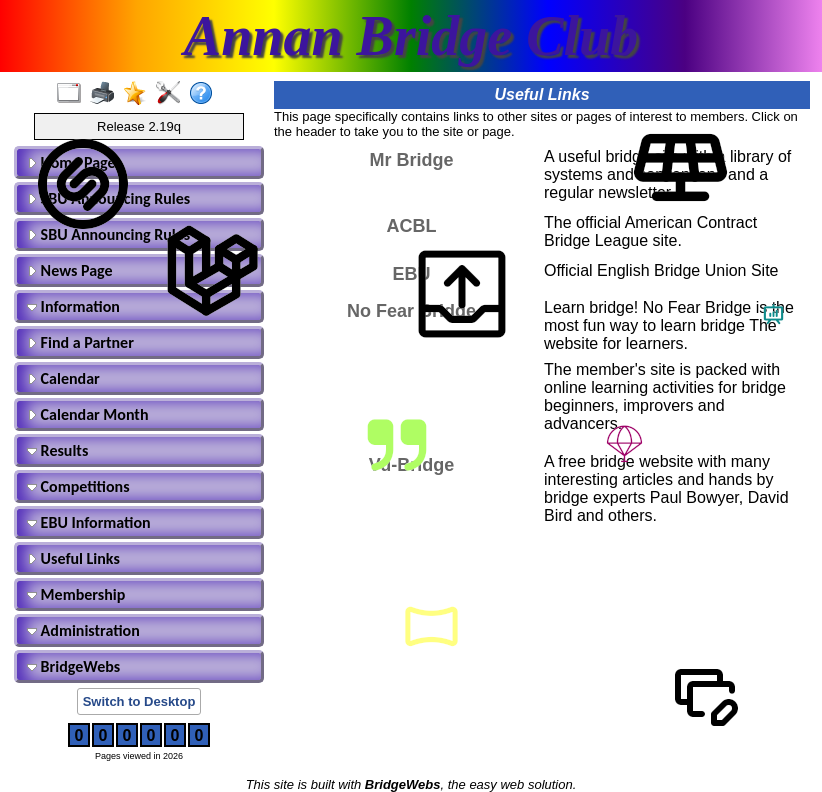 The height and width of the screenshot is (792, 822). Describe the element at coordinates (431, 626) in the screenshot. I see `switch to panorama photo mode` at that location.